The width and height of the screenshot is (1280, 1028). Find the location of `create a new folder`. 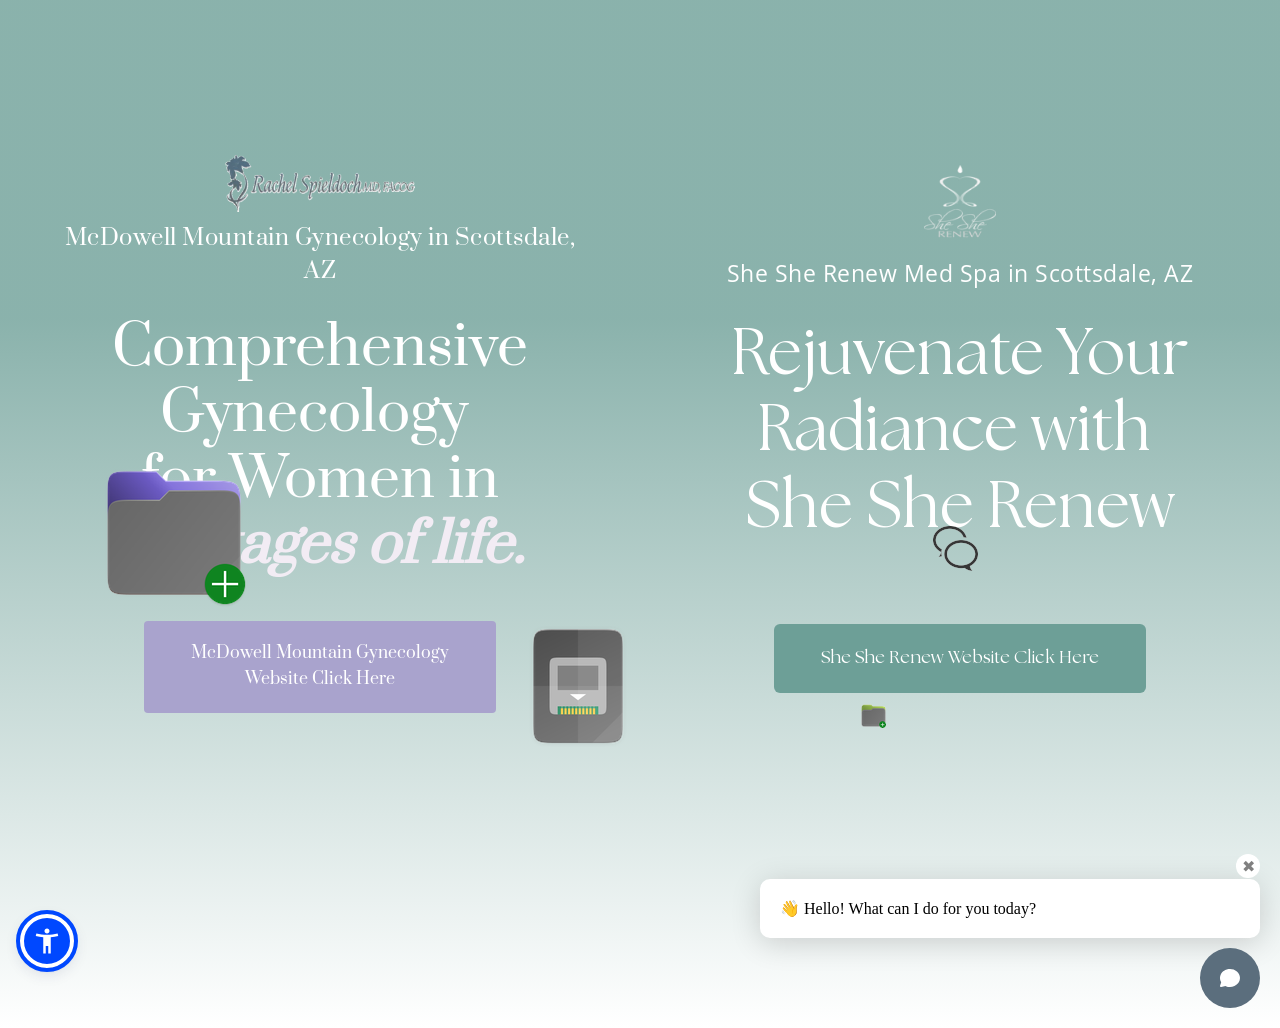

create a new folder is located at coordinates (873, 715).